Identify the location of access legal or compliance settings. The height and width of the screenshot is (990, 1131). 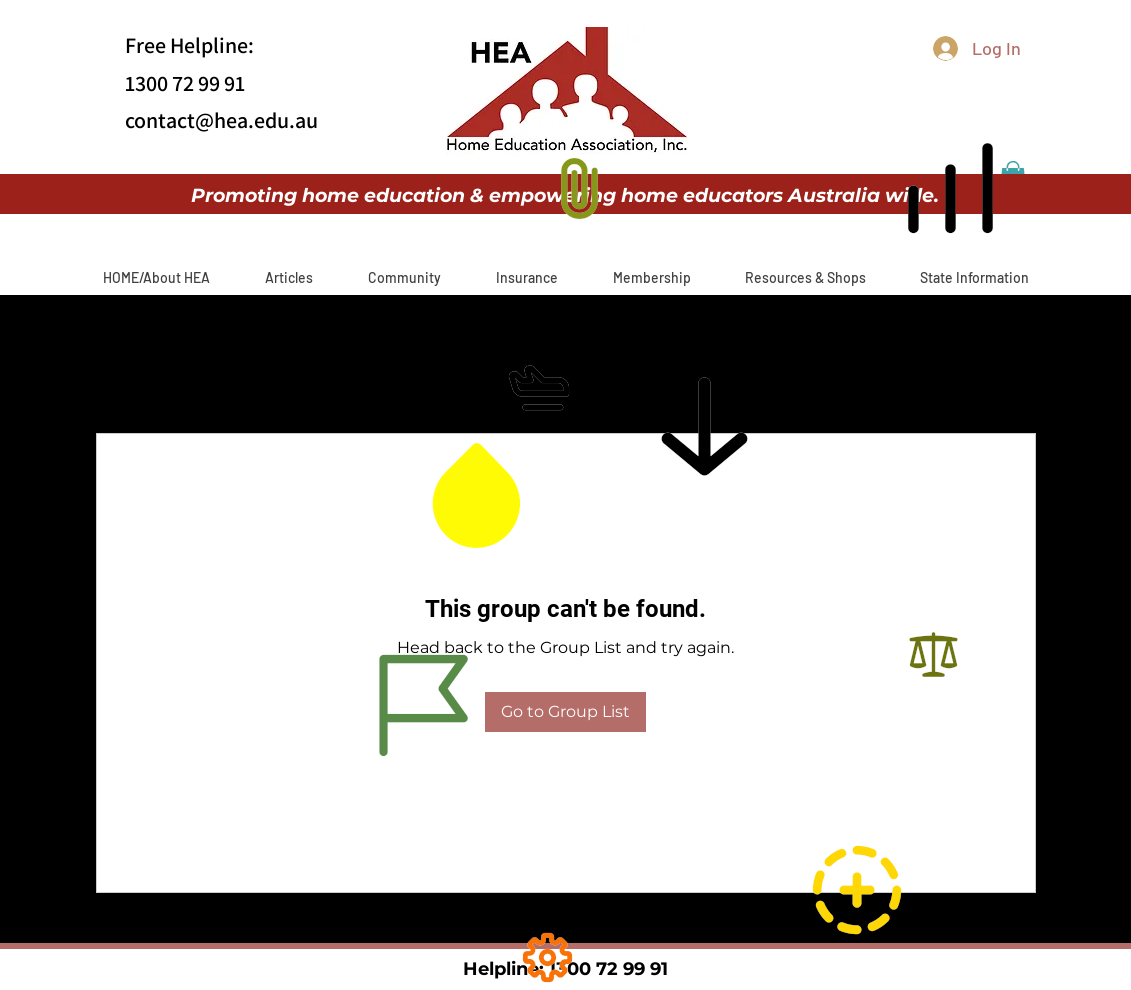
(933, 654).